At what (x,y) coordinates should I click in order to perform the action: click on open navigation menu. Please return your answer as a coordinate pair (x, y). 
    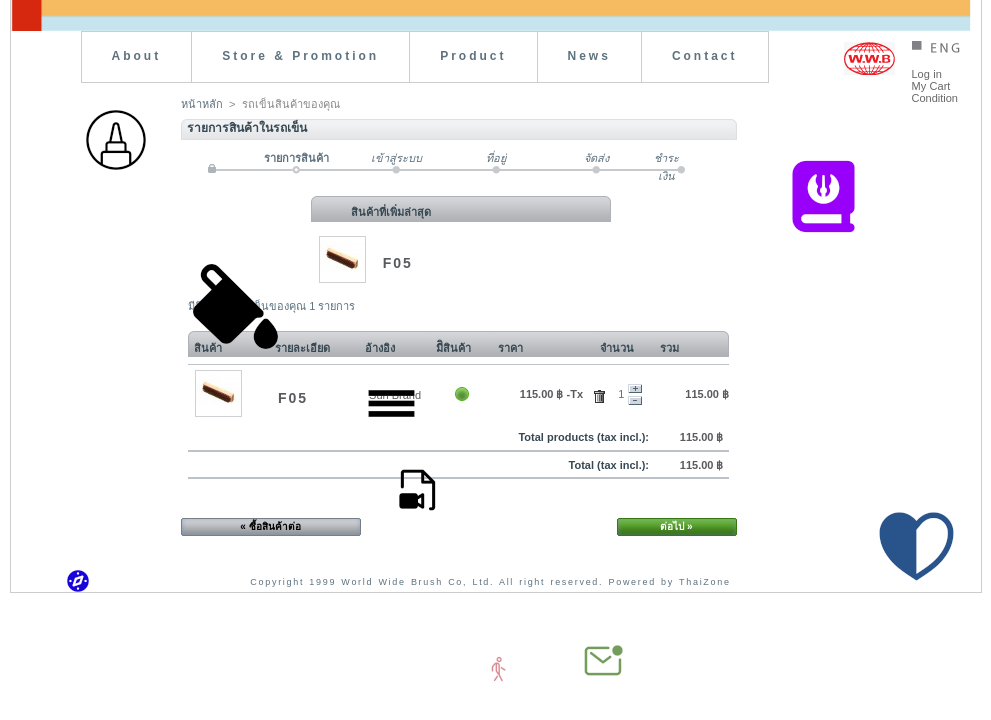
    Looking at the image, I should click on (391, 403).